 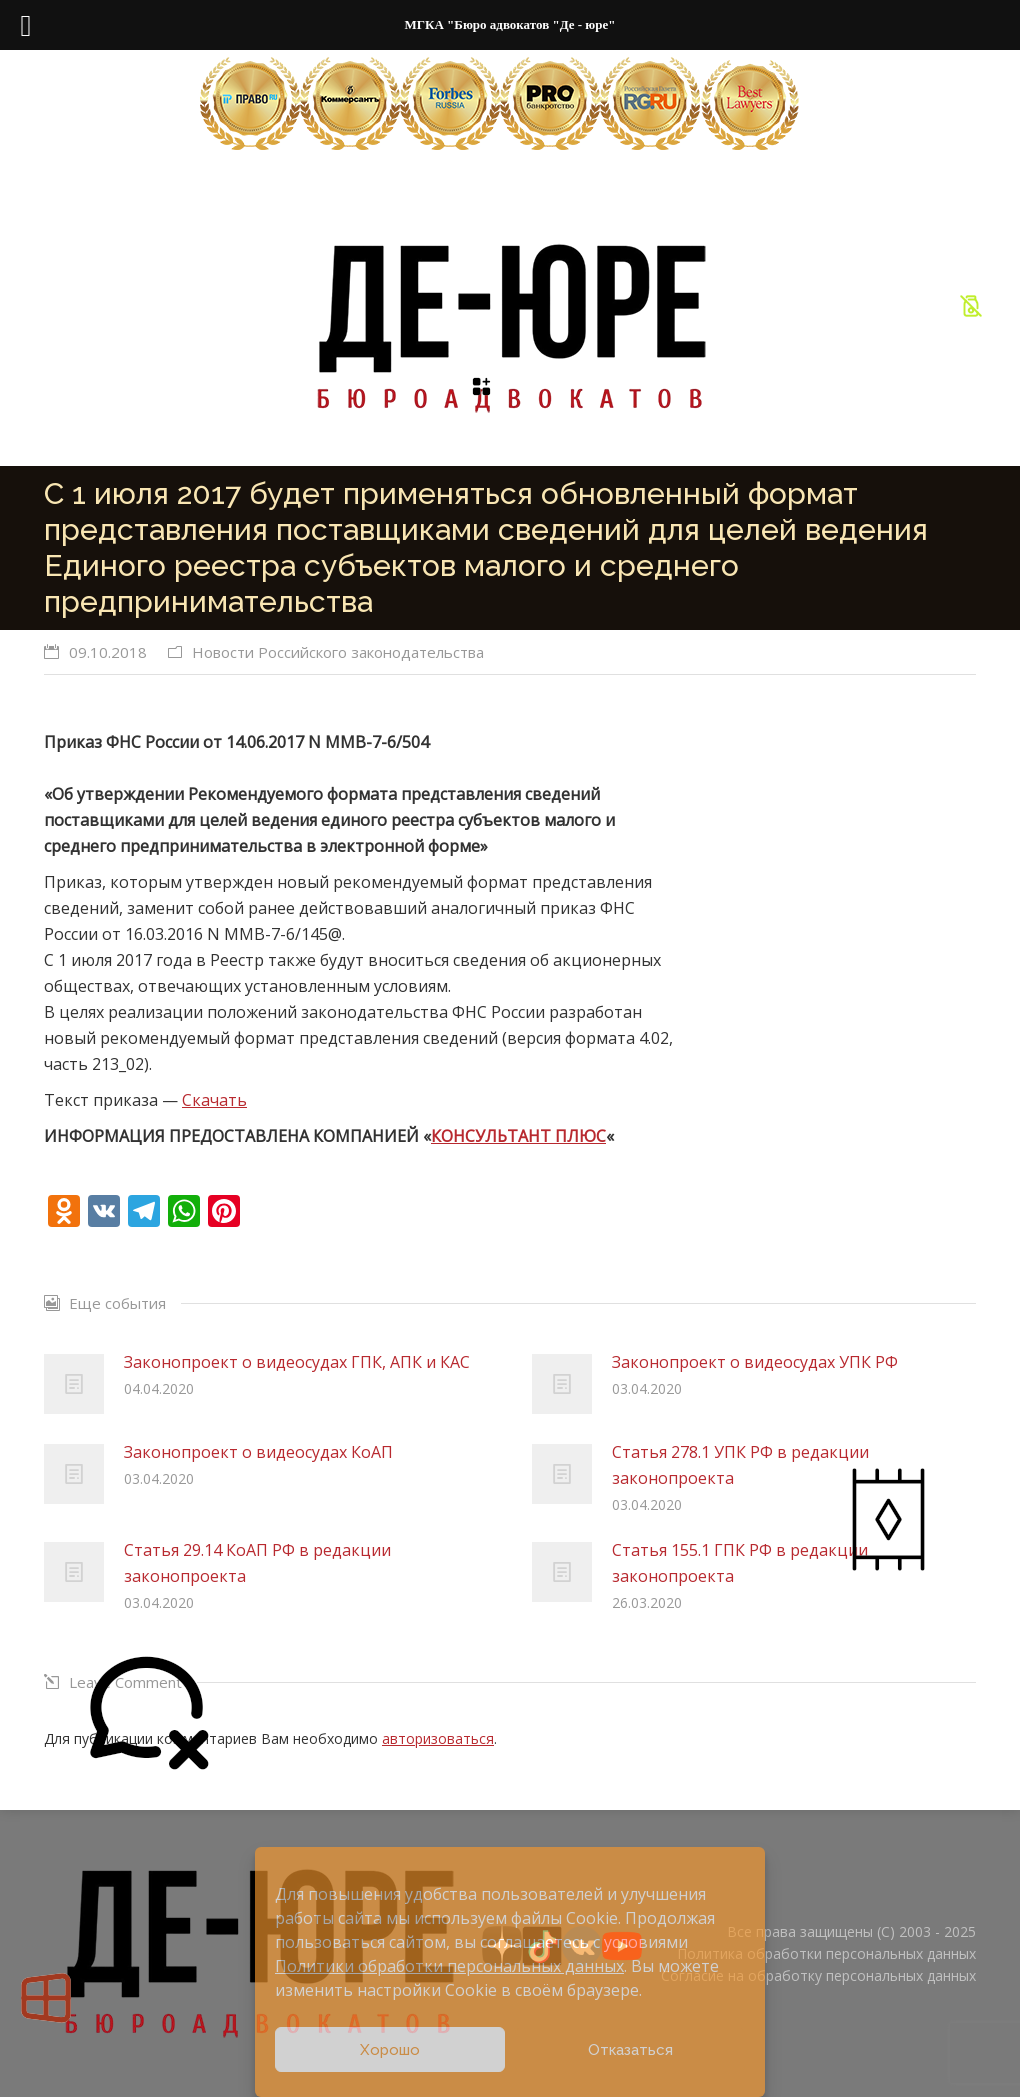 I want to click on delete a conversation or message, so click(x=146, y=1707).